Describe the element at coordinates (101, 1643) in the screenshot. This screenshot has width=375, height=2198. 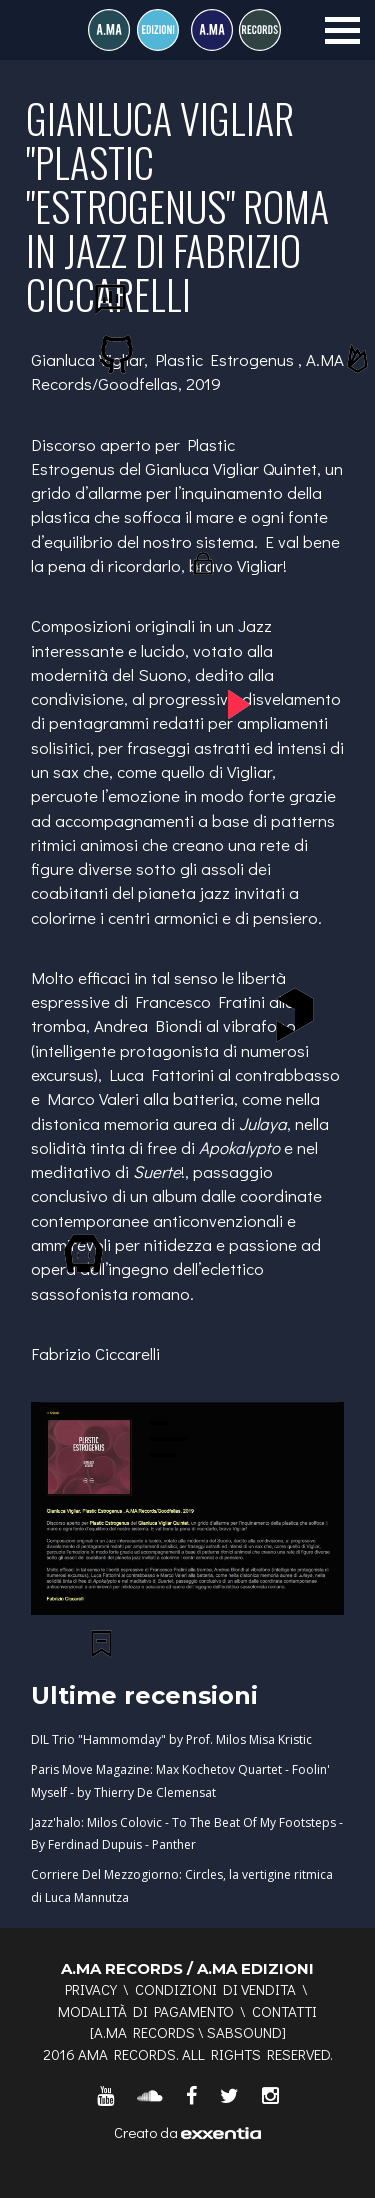
I see `bookmark this item` at that location.